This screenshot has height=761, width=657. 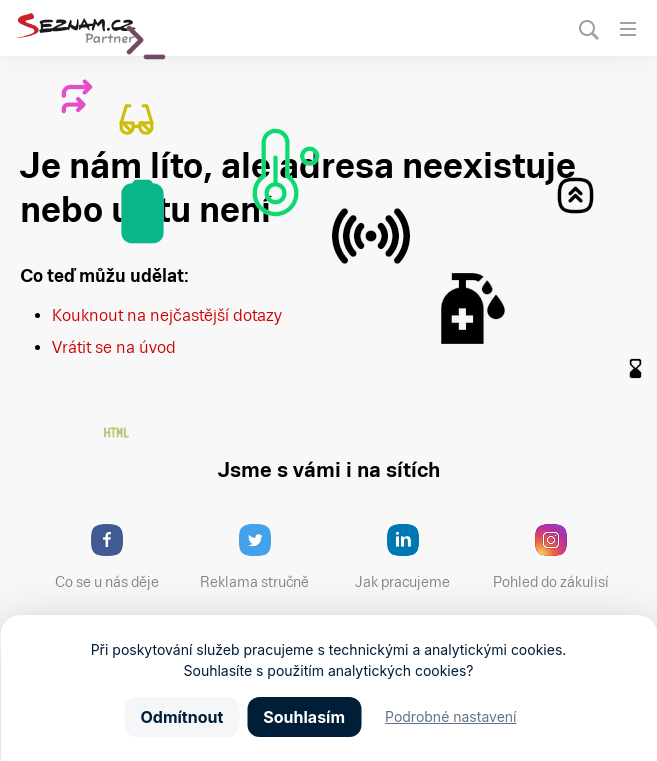 What do you see at coordinates (136, 119) in the screenshot?
I see `toggle summer or beach mode` at bounding box center [136, 119].